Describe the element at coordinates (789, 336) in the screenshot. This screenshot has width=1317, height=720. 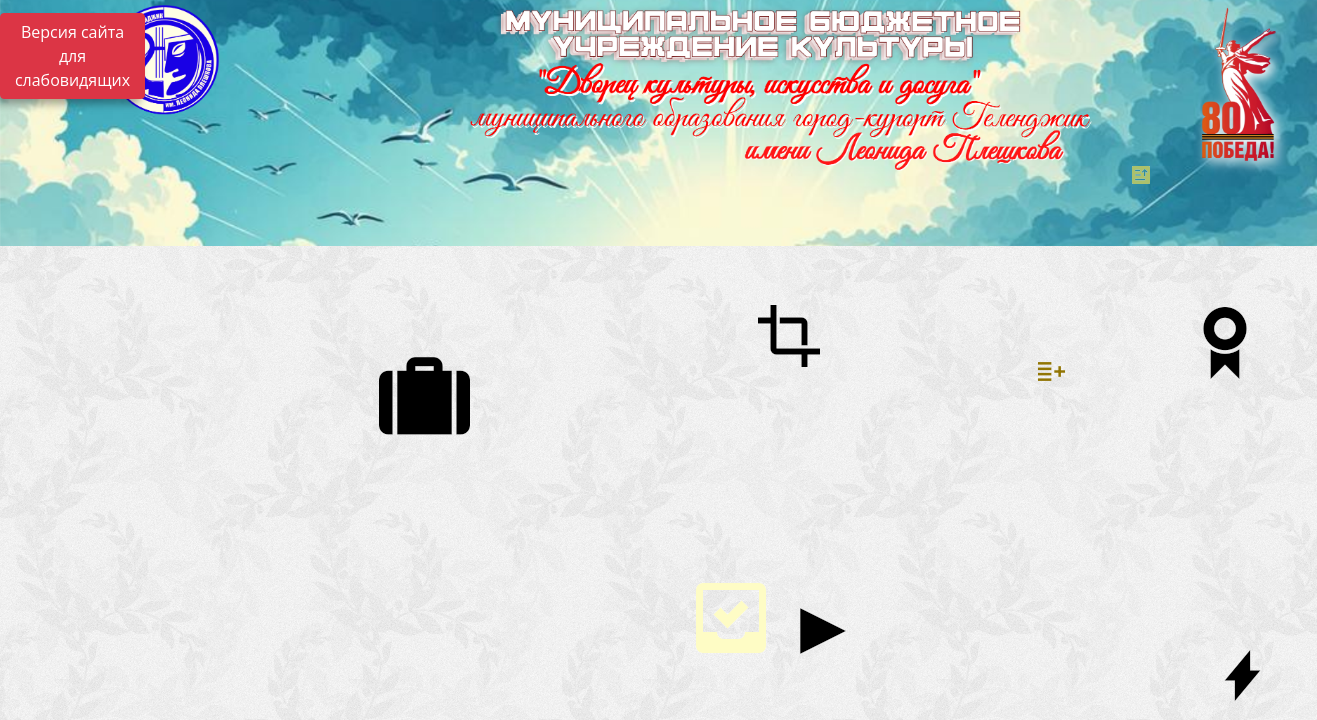
I see `crop an image or photo` at that location.